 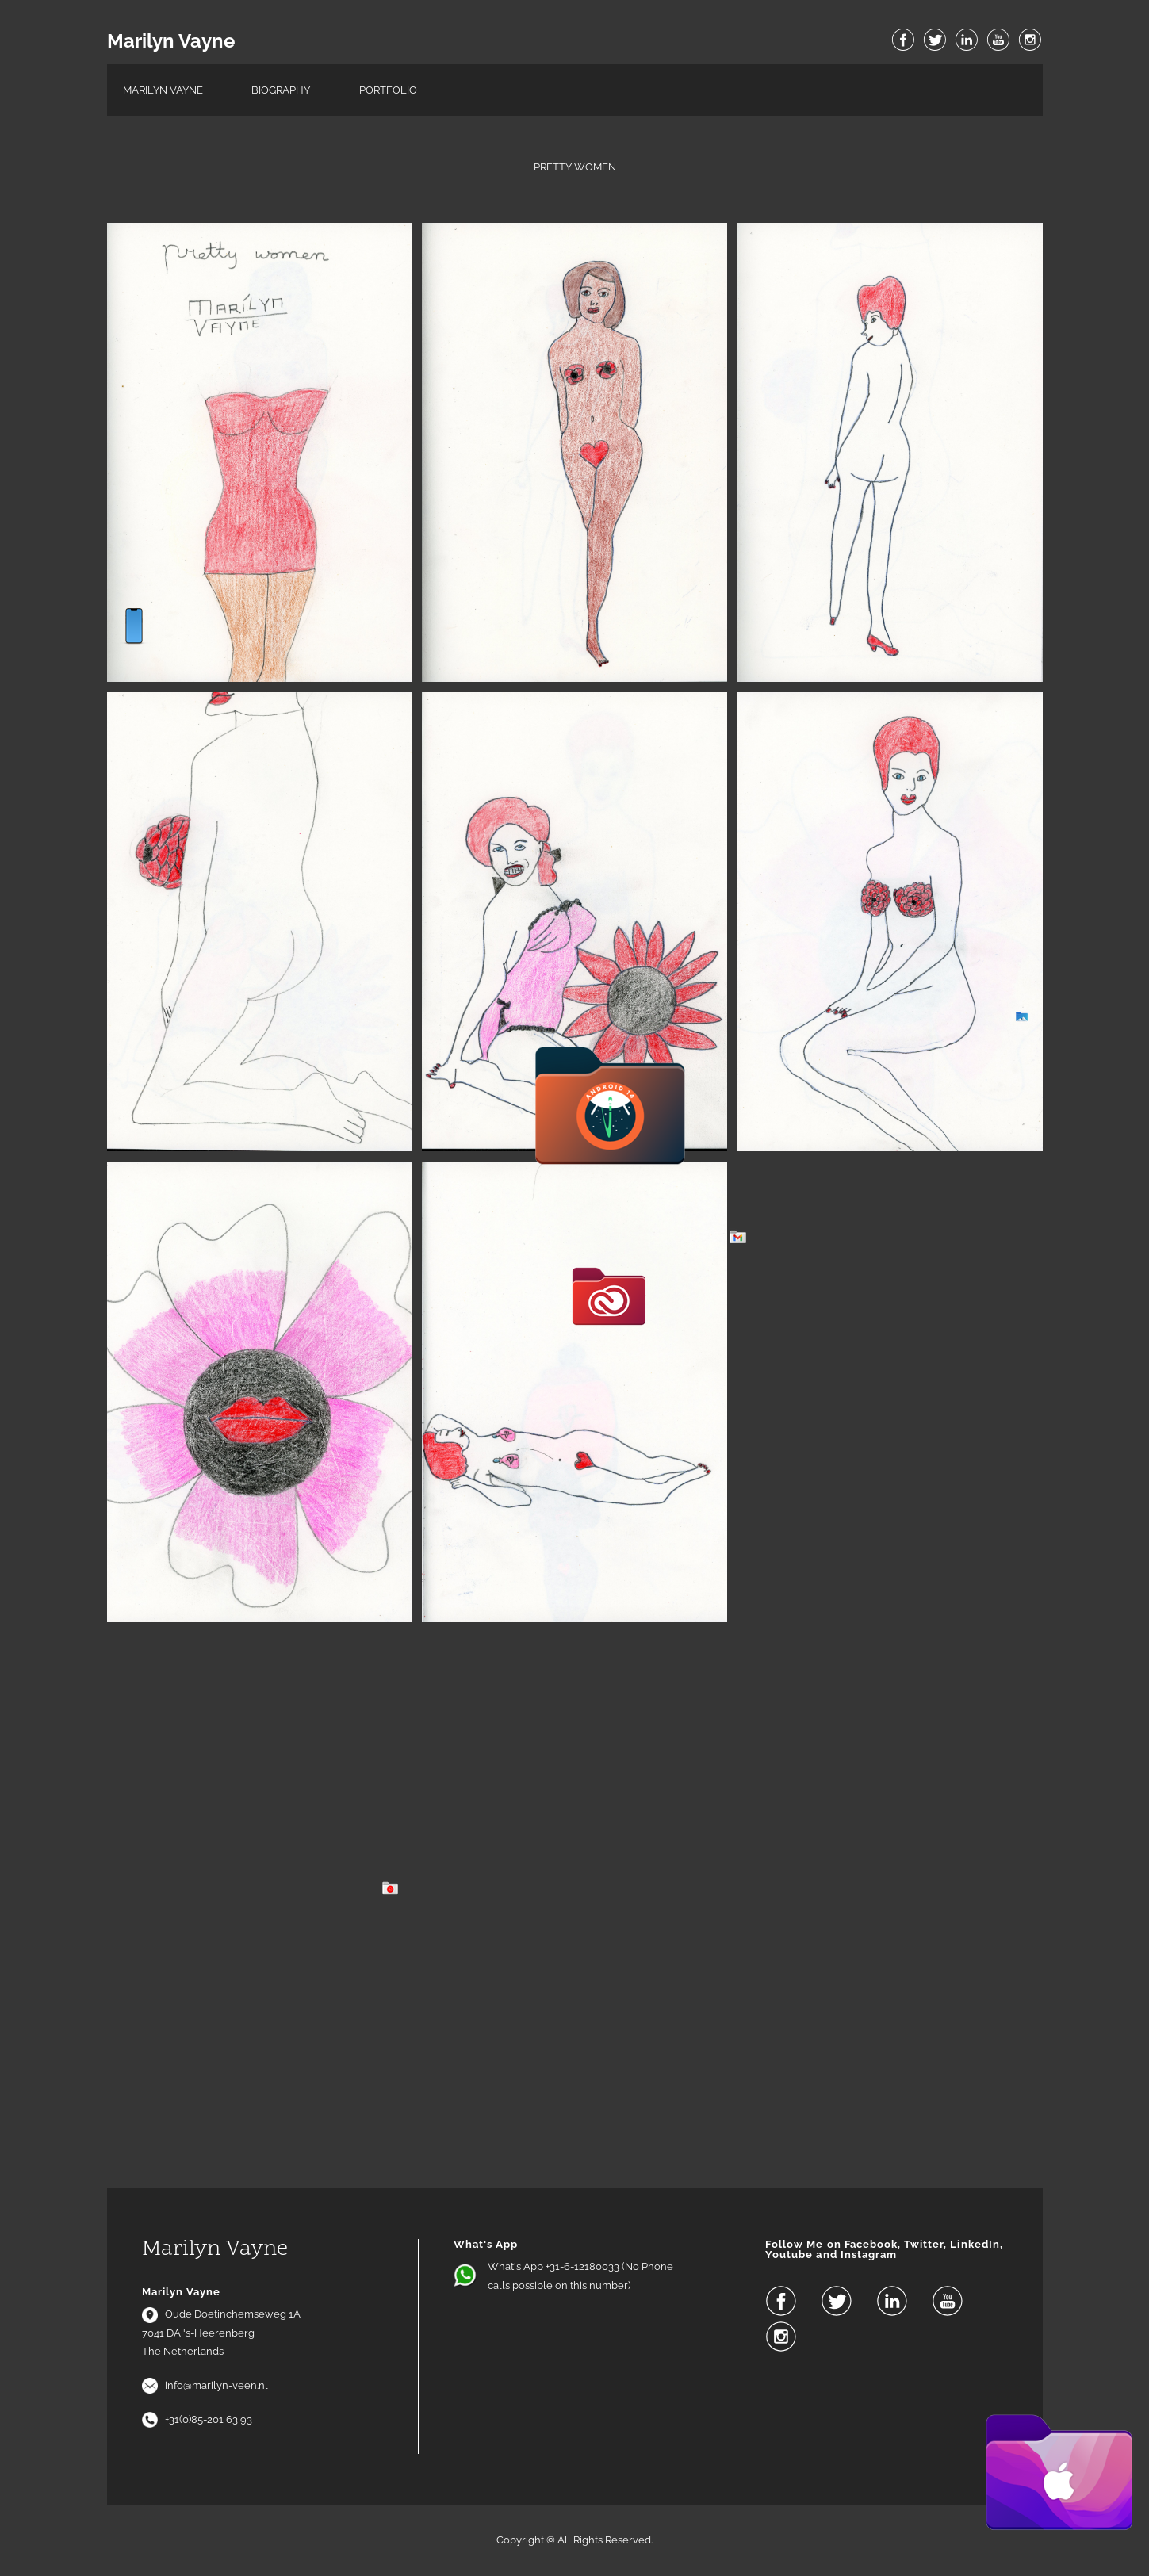 What do you see at coordinates (1021, 1016) in the screenshot?
I see `open folder containing landscape or mountain photos` at bounding box center [1021, 1016].